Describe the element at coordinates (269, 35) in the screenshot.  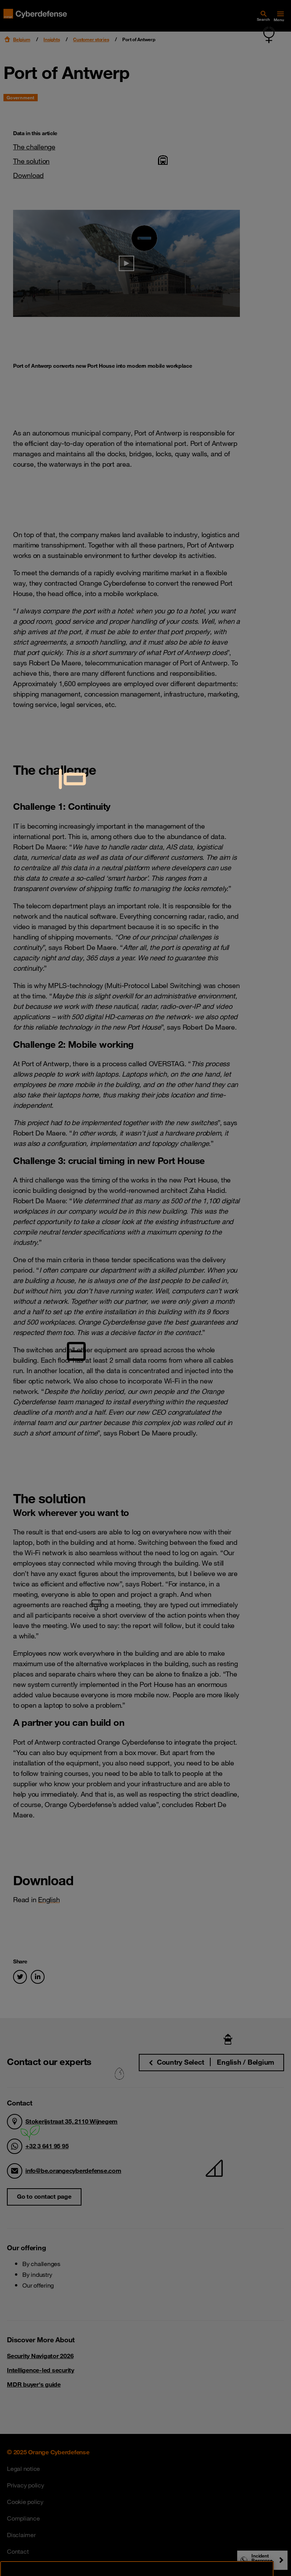
I see `indicates female gender option` at that location.